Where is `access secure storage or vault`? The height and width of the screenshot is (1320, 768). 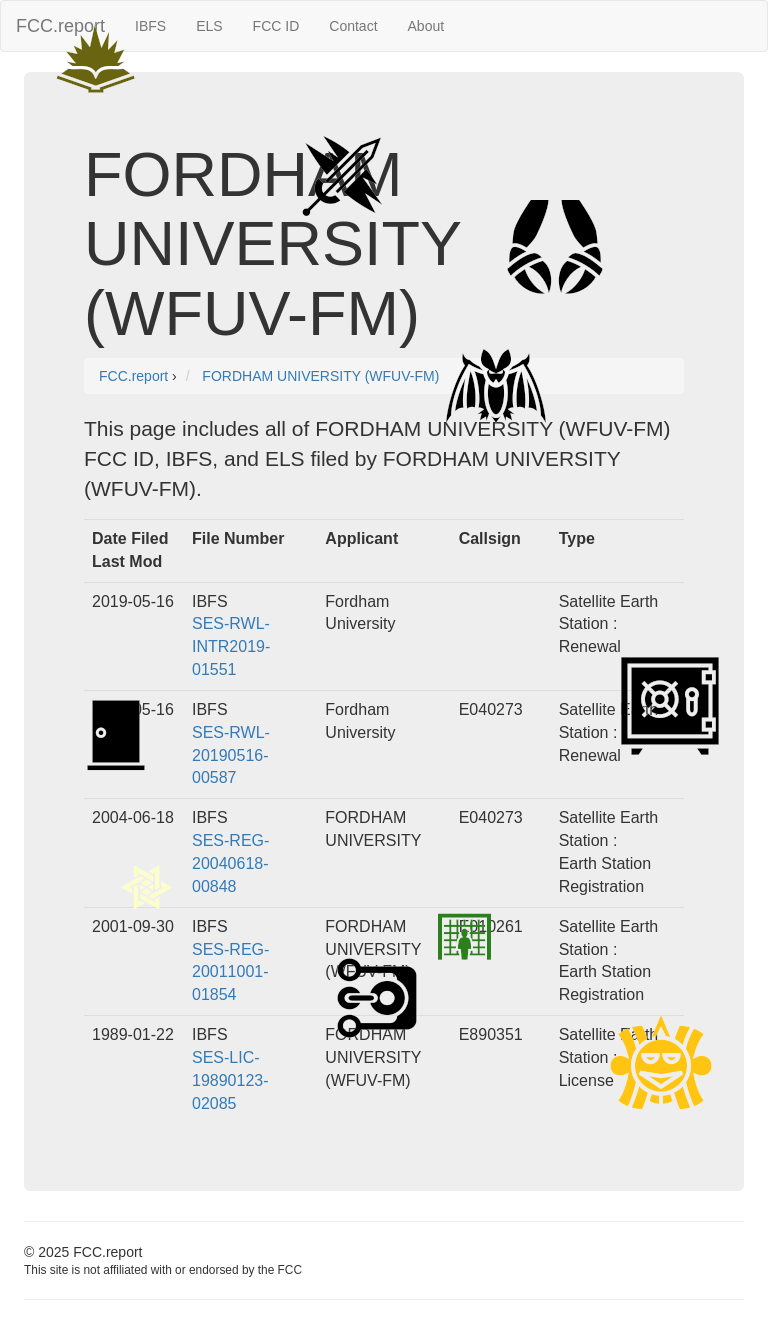 access secure storage or vault is located at coordinates (670, 706).